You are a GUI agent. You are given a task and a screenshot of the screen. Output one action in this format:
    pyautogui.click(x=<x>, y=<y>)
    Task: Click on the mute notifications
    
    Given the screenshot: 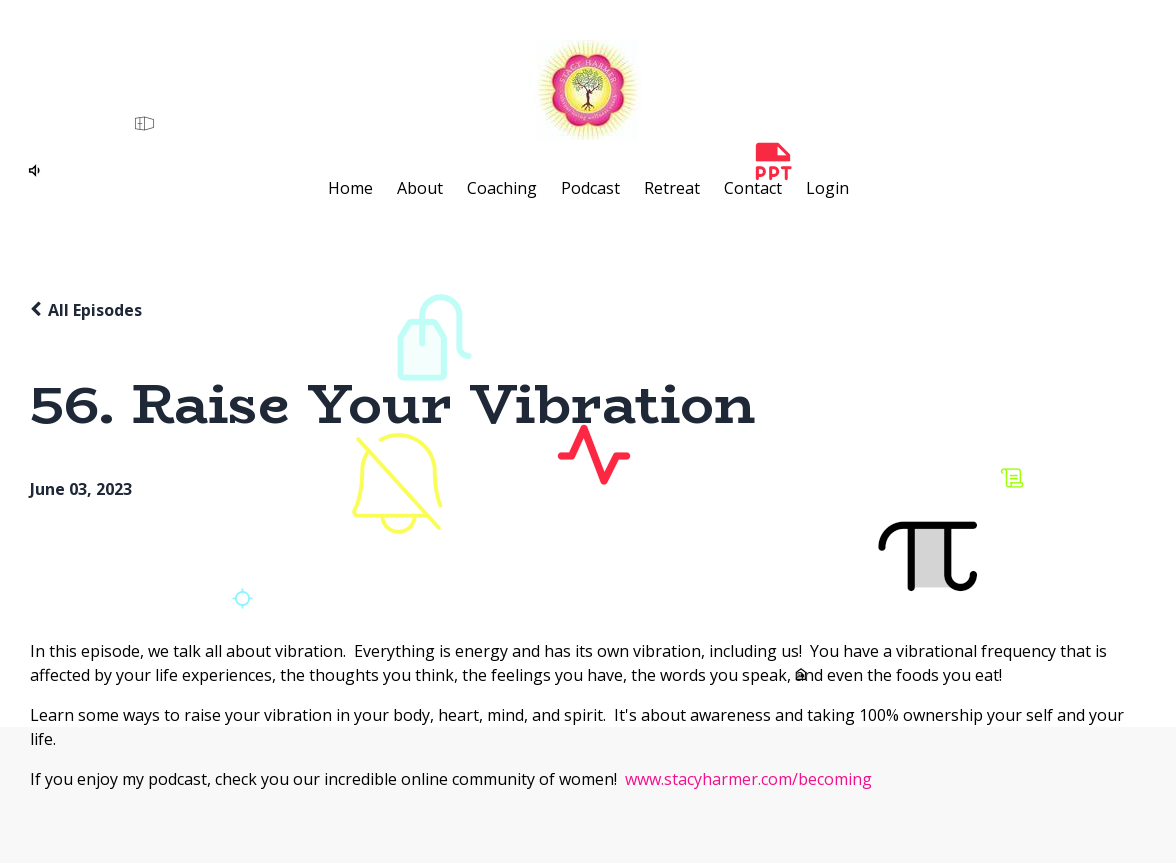 What is the action you would take?
    pyautogui.click(x=398, y=483)
    